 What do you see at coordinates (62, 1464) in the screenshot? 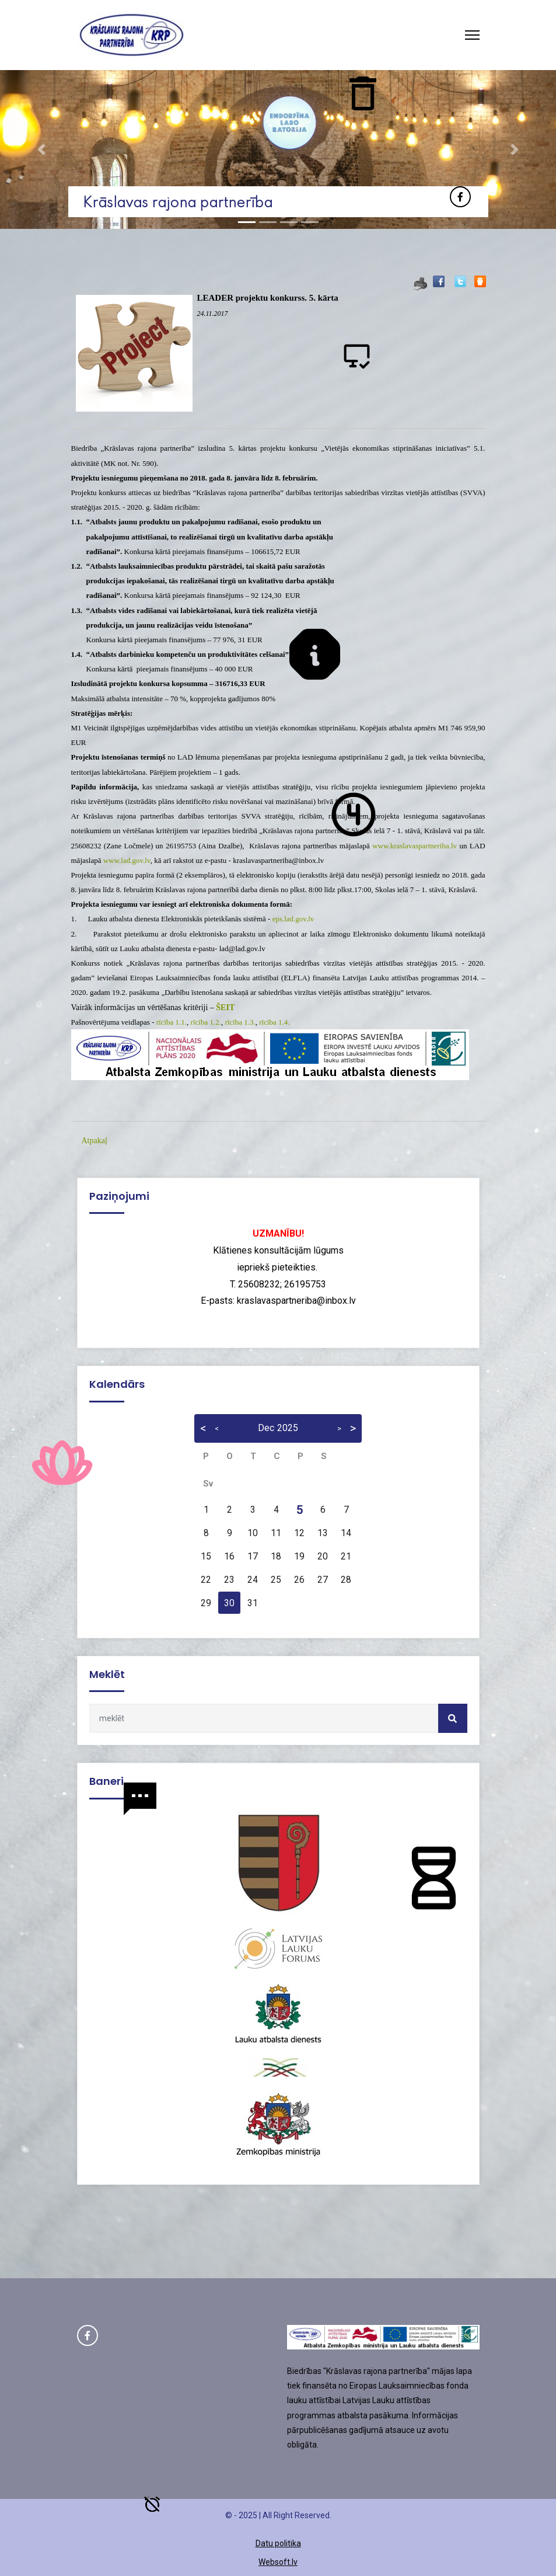
I see `access meditation or mindfulness features` at bounding box center [62, 1464].